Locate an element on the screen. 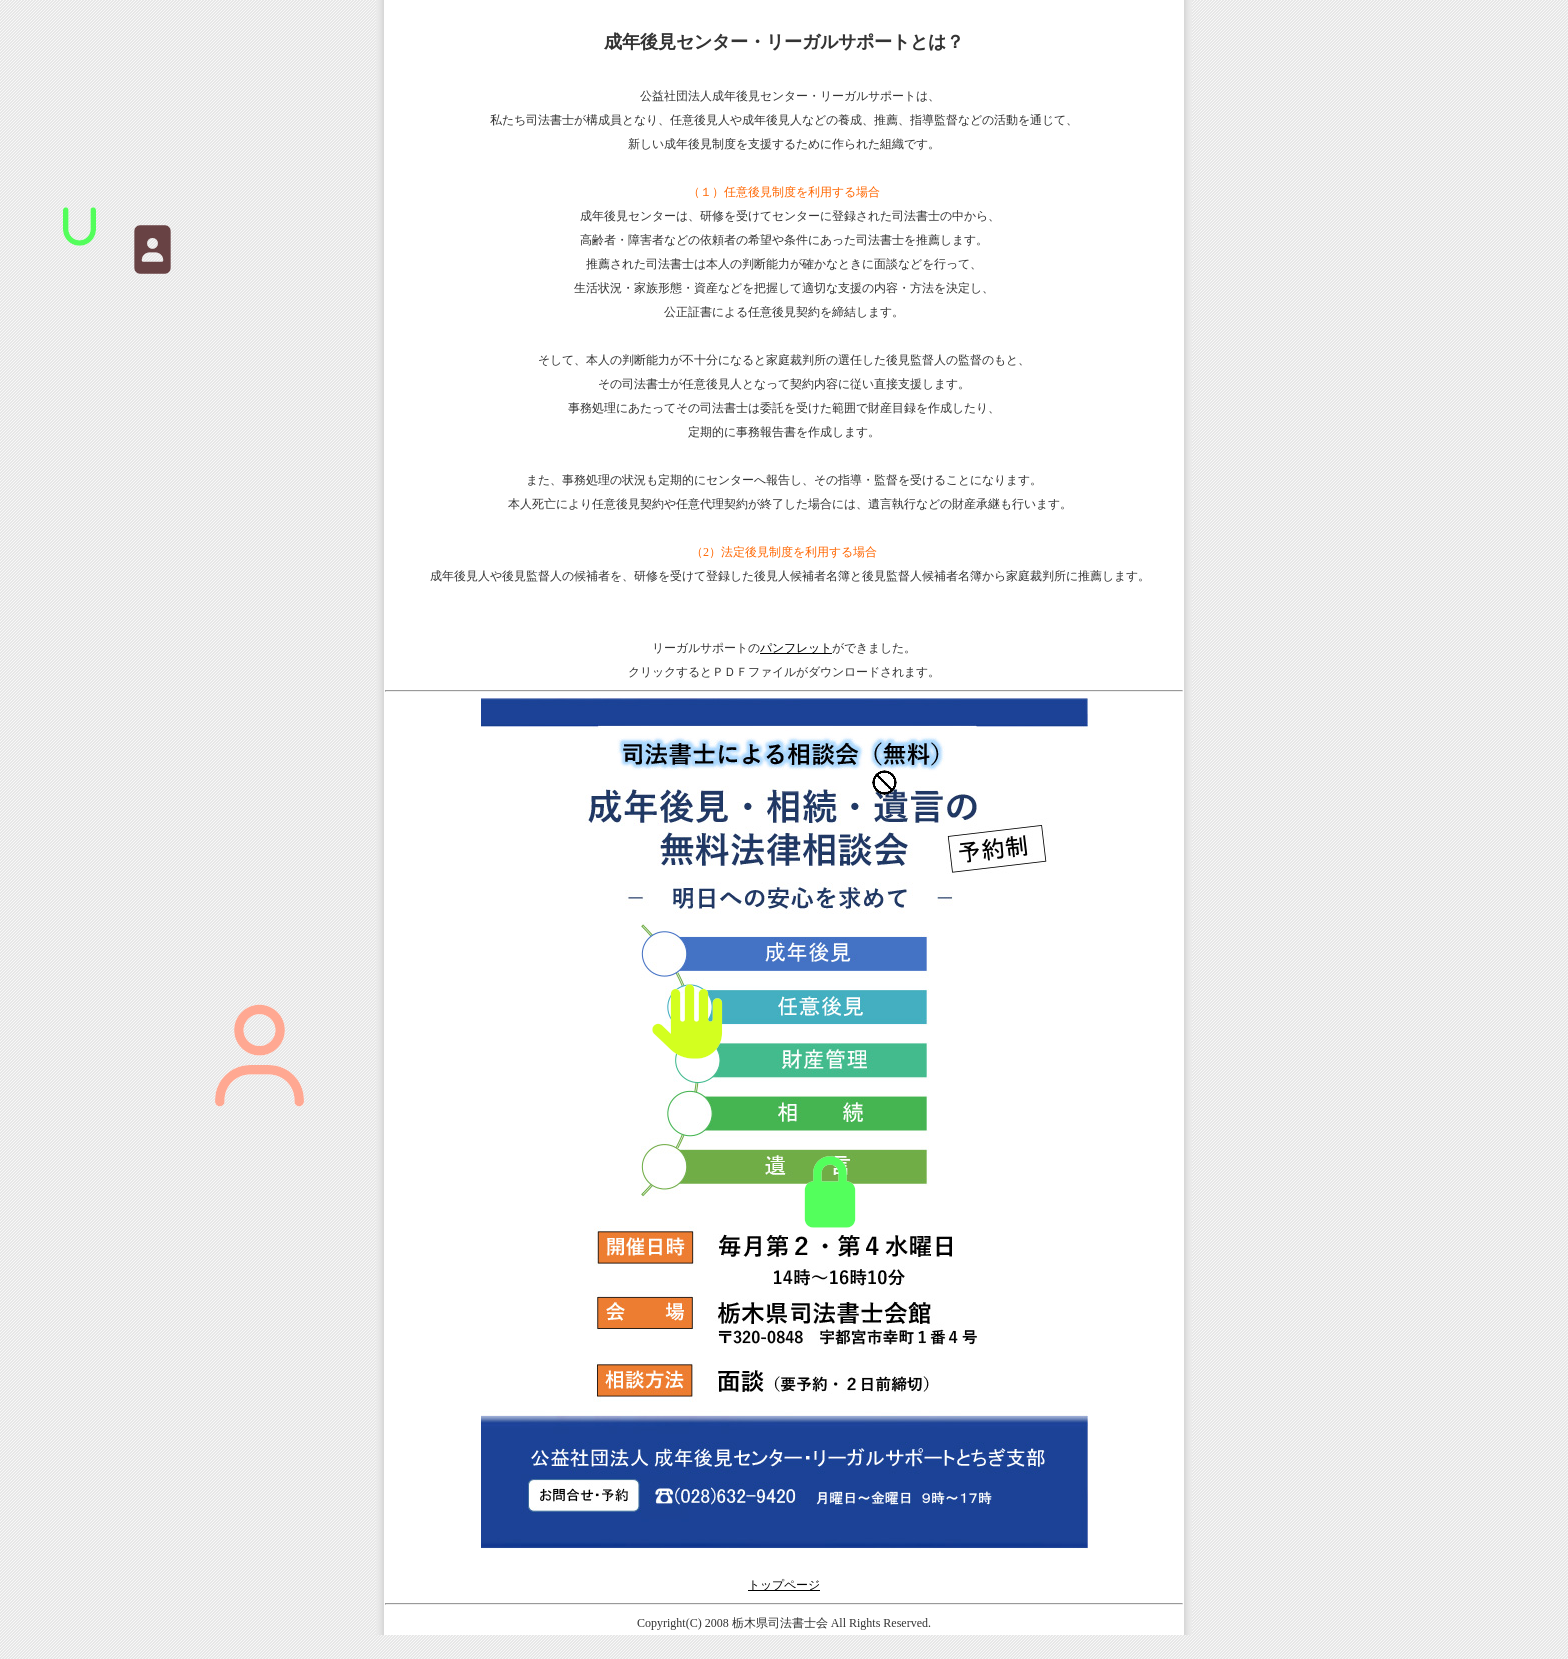  indicates a locked or secure item is located at coordinates (830, 1194).